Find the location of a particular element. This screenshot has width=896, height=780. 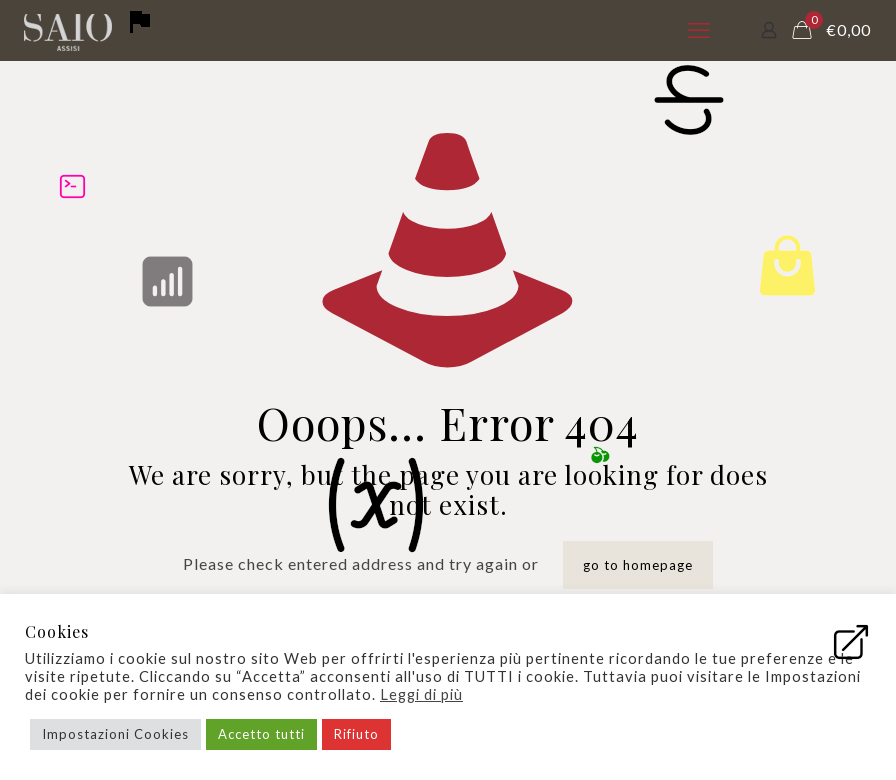

flag or mark an item for follow-up is located at coordinates (139, 21).